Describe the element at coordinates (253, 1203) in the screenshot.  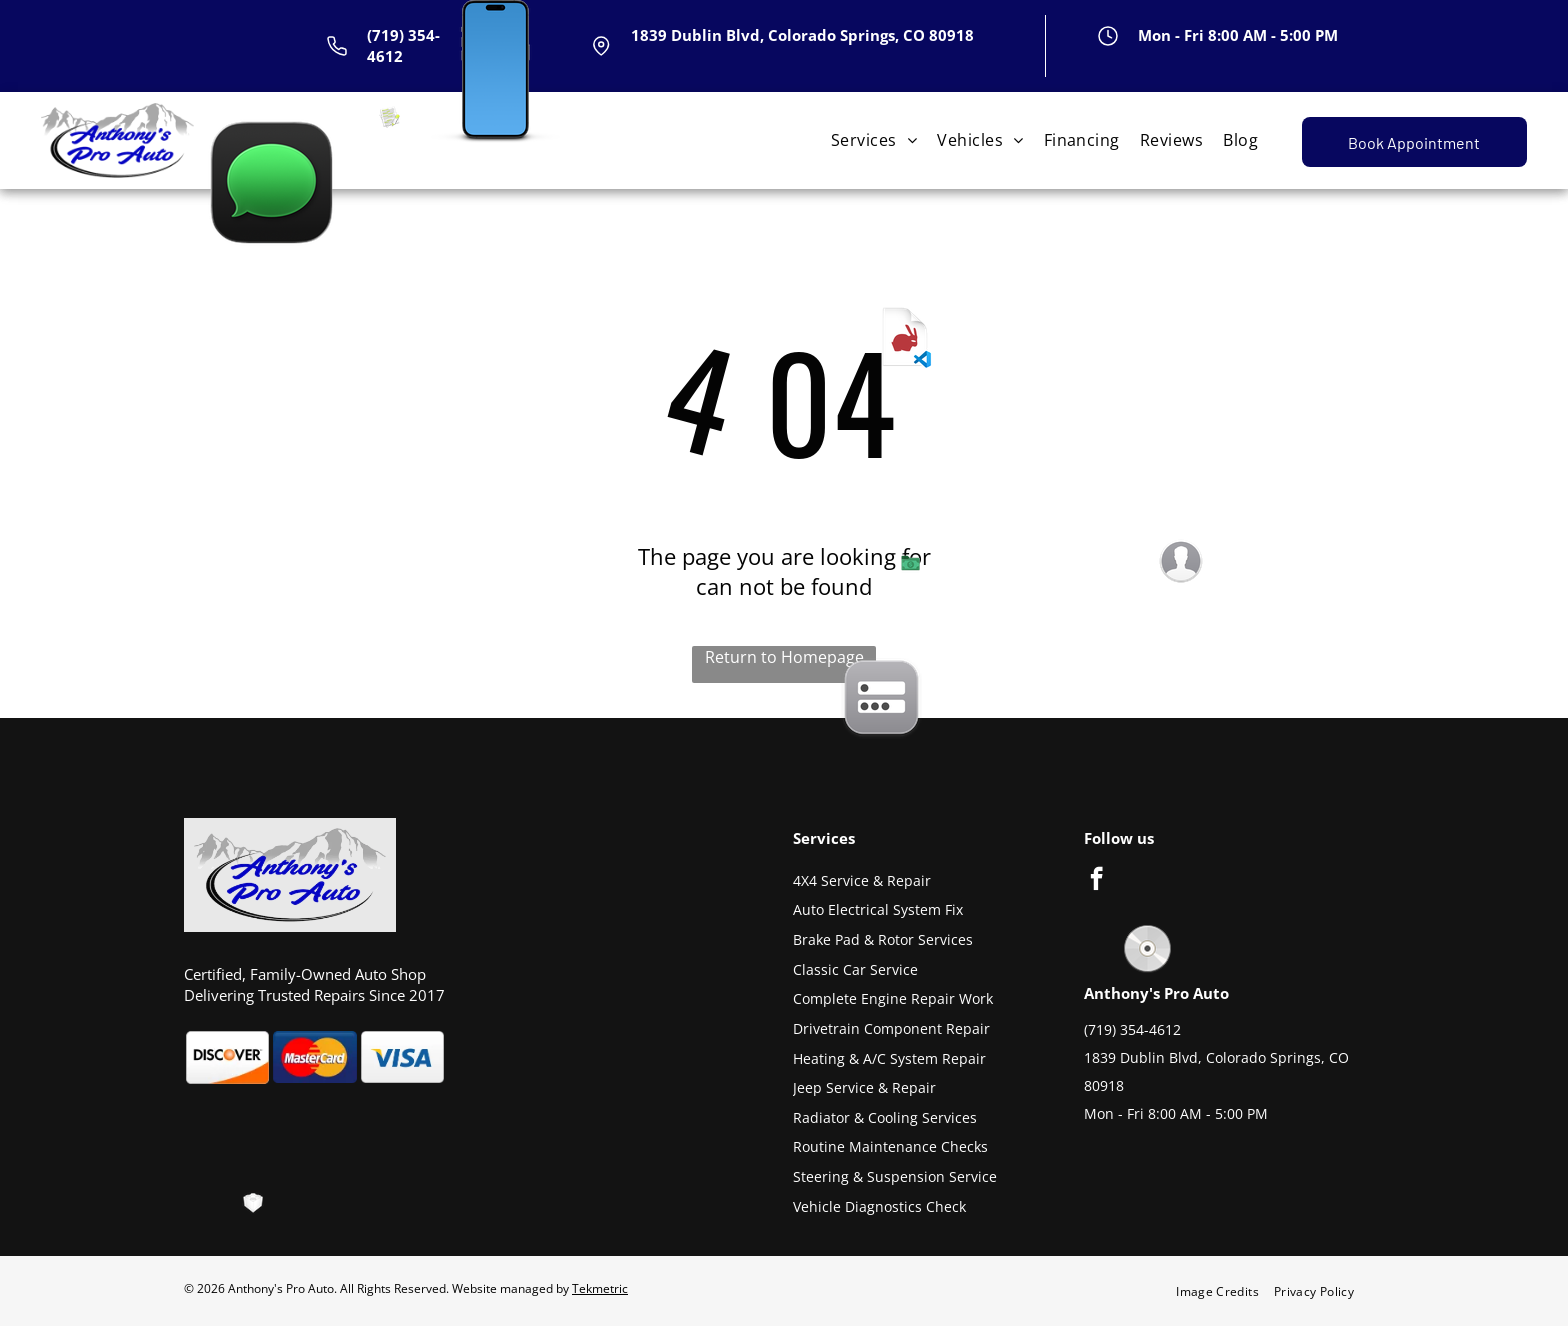
I see `a plugin or extension module` at that location.